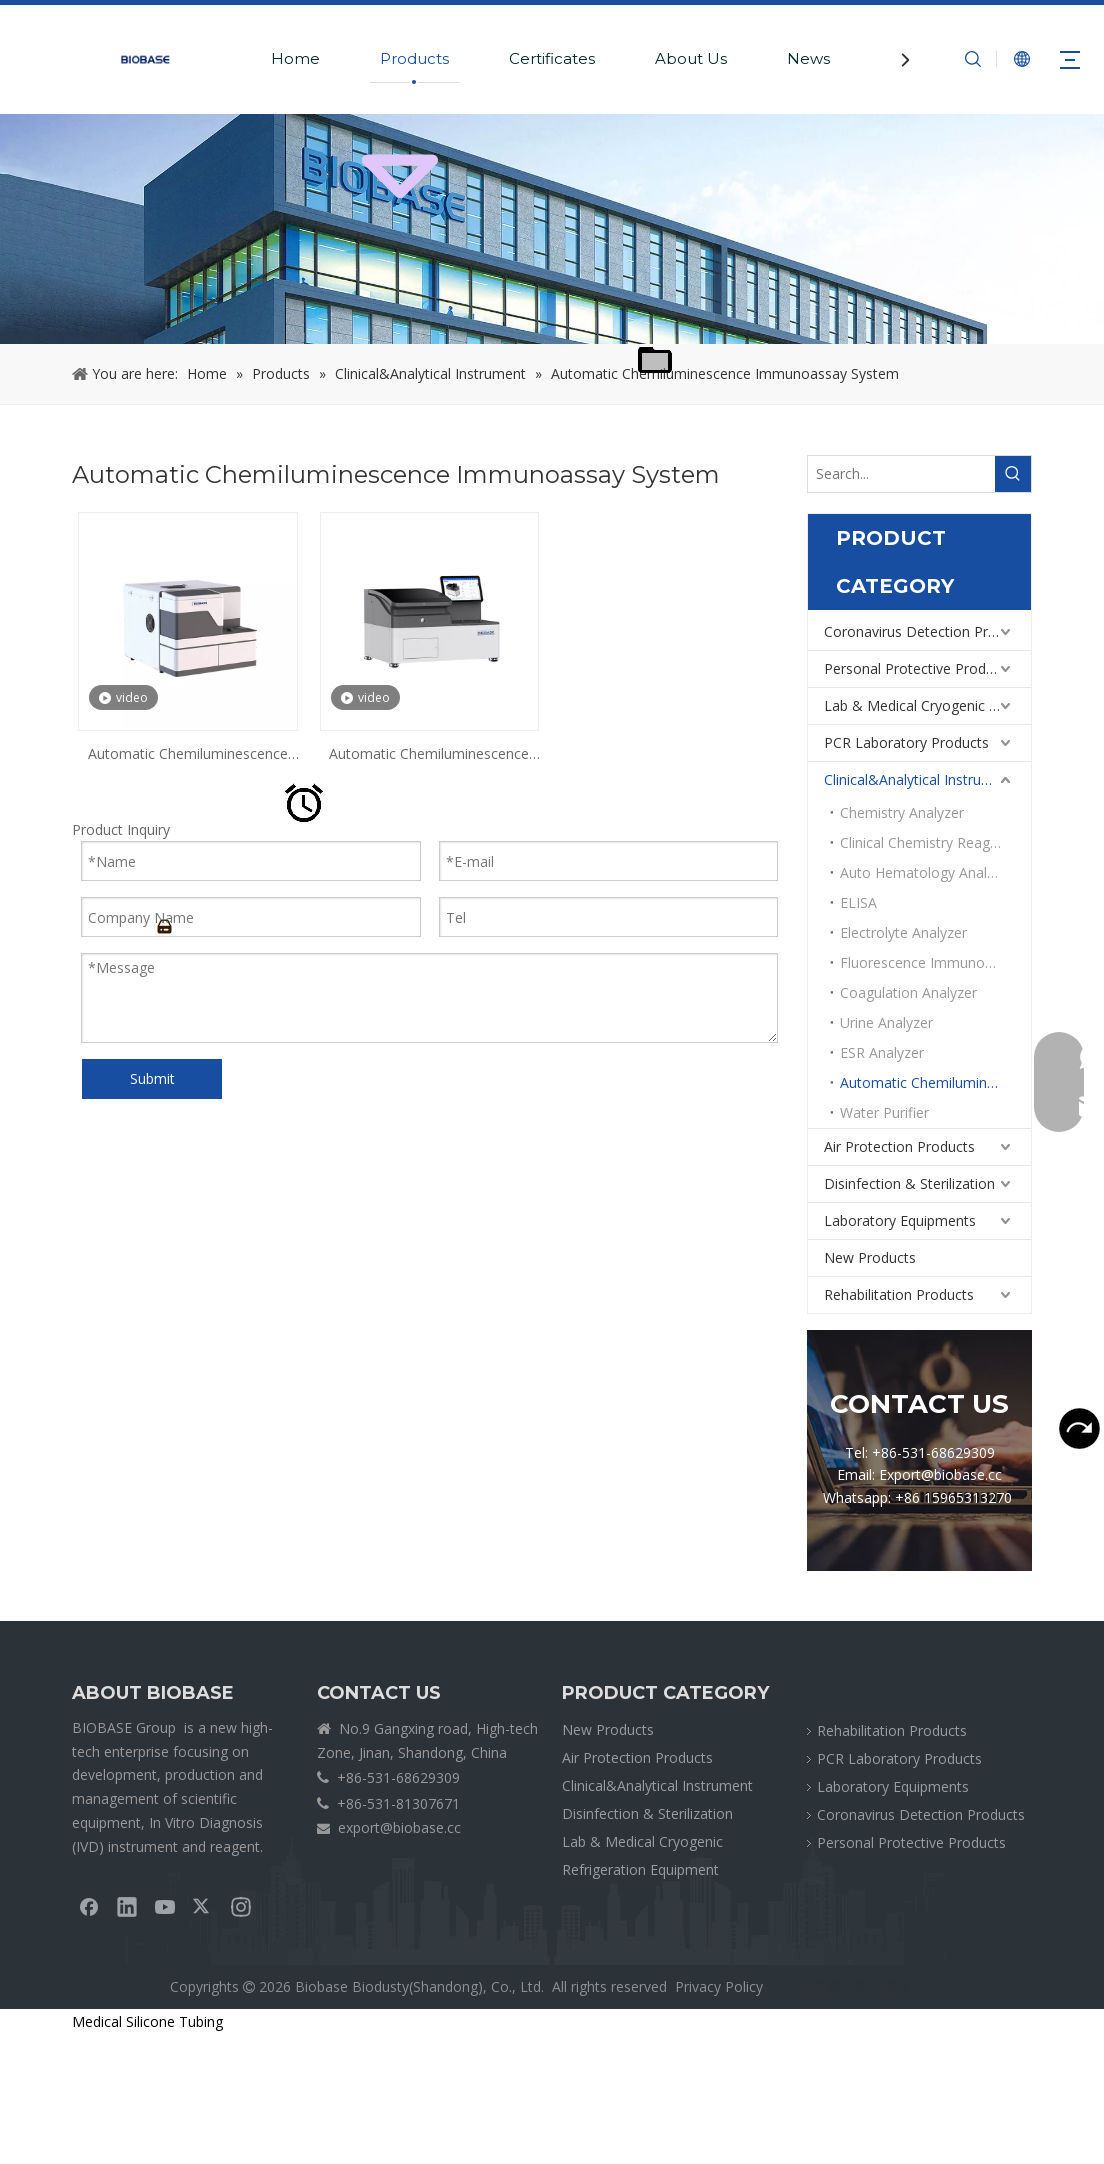  I want to click on skip to next scheduled task or plan, so click(1079, 1428).